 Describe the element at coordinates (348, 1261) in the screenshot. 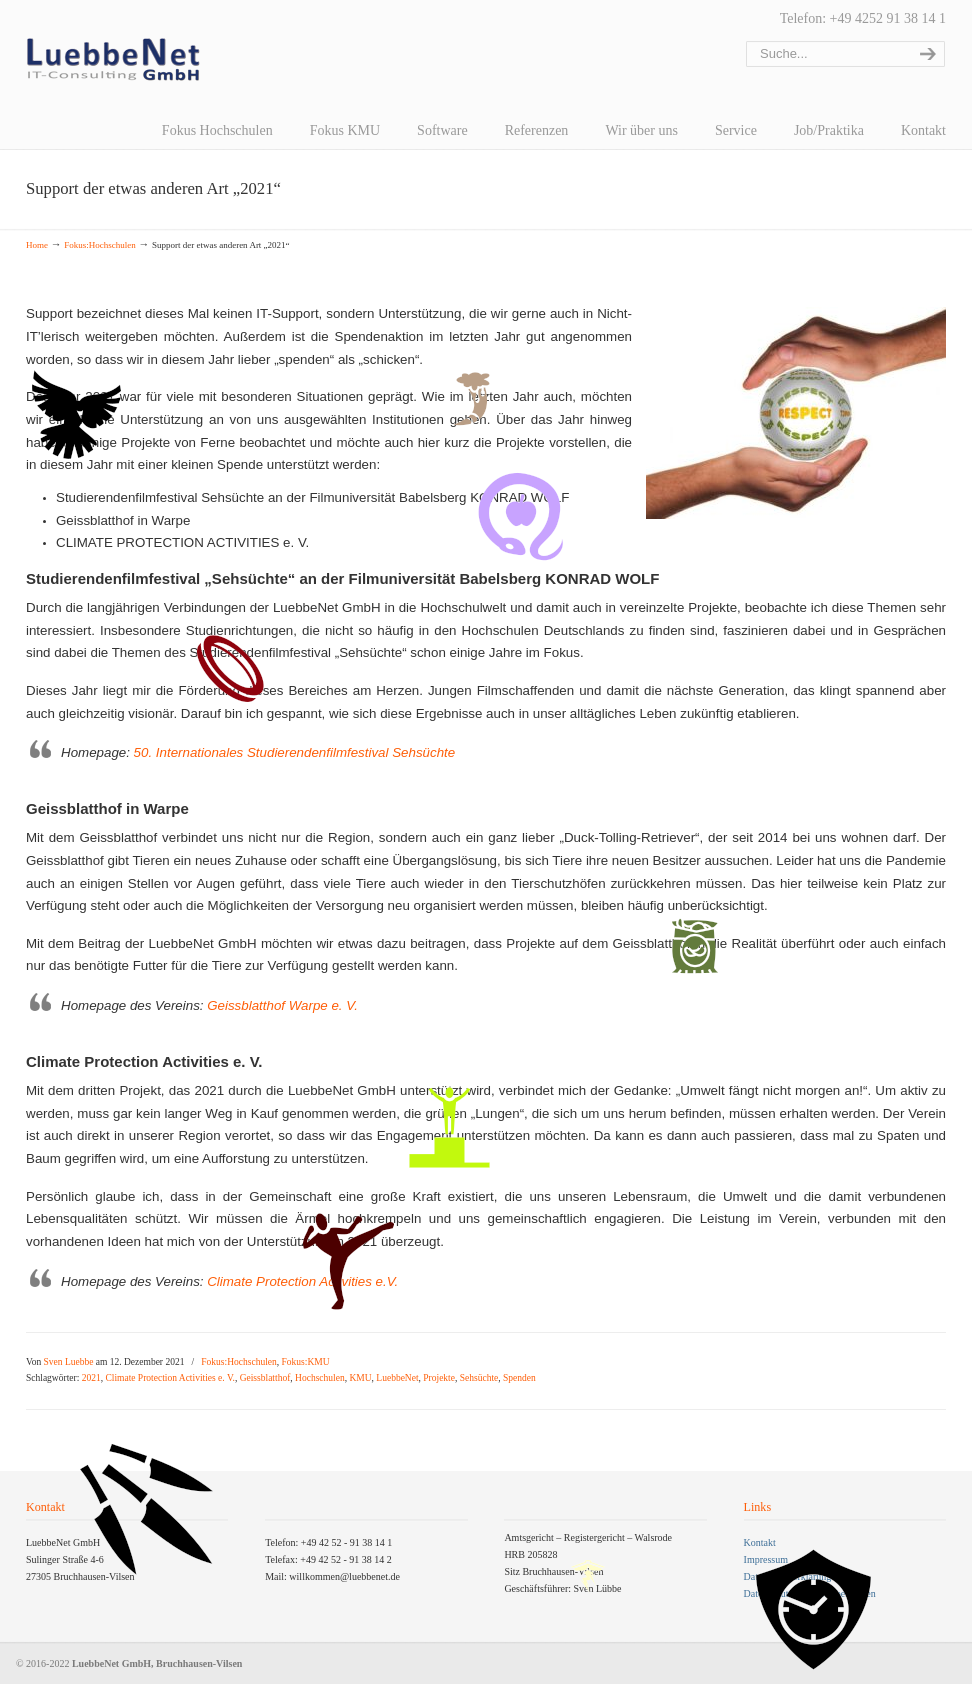

I see `access martial arts or combat training` at that location.